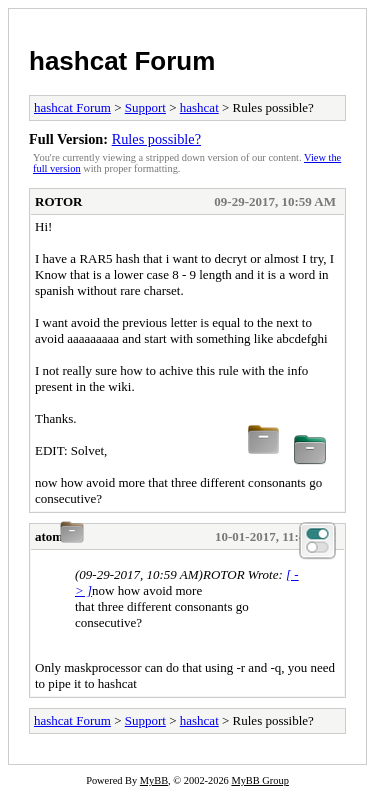 The height and width of the screenshot is (794, 375). What do you see at coordinates (310, 449) in the screenshot?
I see `open the file manager` at bounding box center [310, 449].